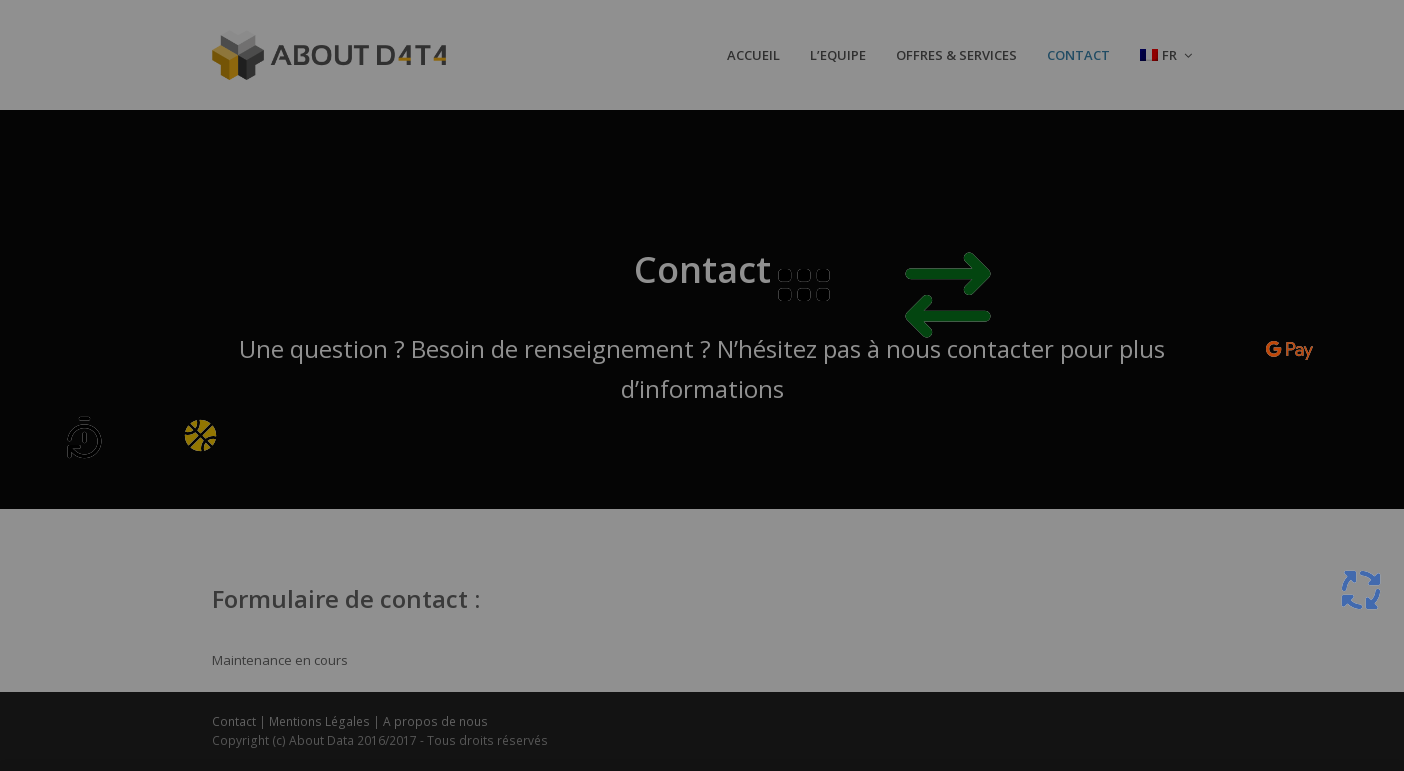 The image size is (1404, 771). What do you see at coordinates (1361, 590) in the screenshot?
I see `refresh or reload content` at bounding box center [1361, 590].